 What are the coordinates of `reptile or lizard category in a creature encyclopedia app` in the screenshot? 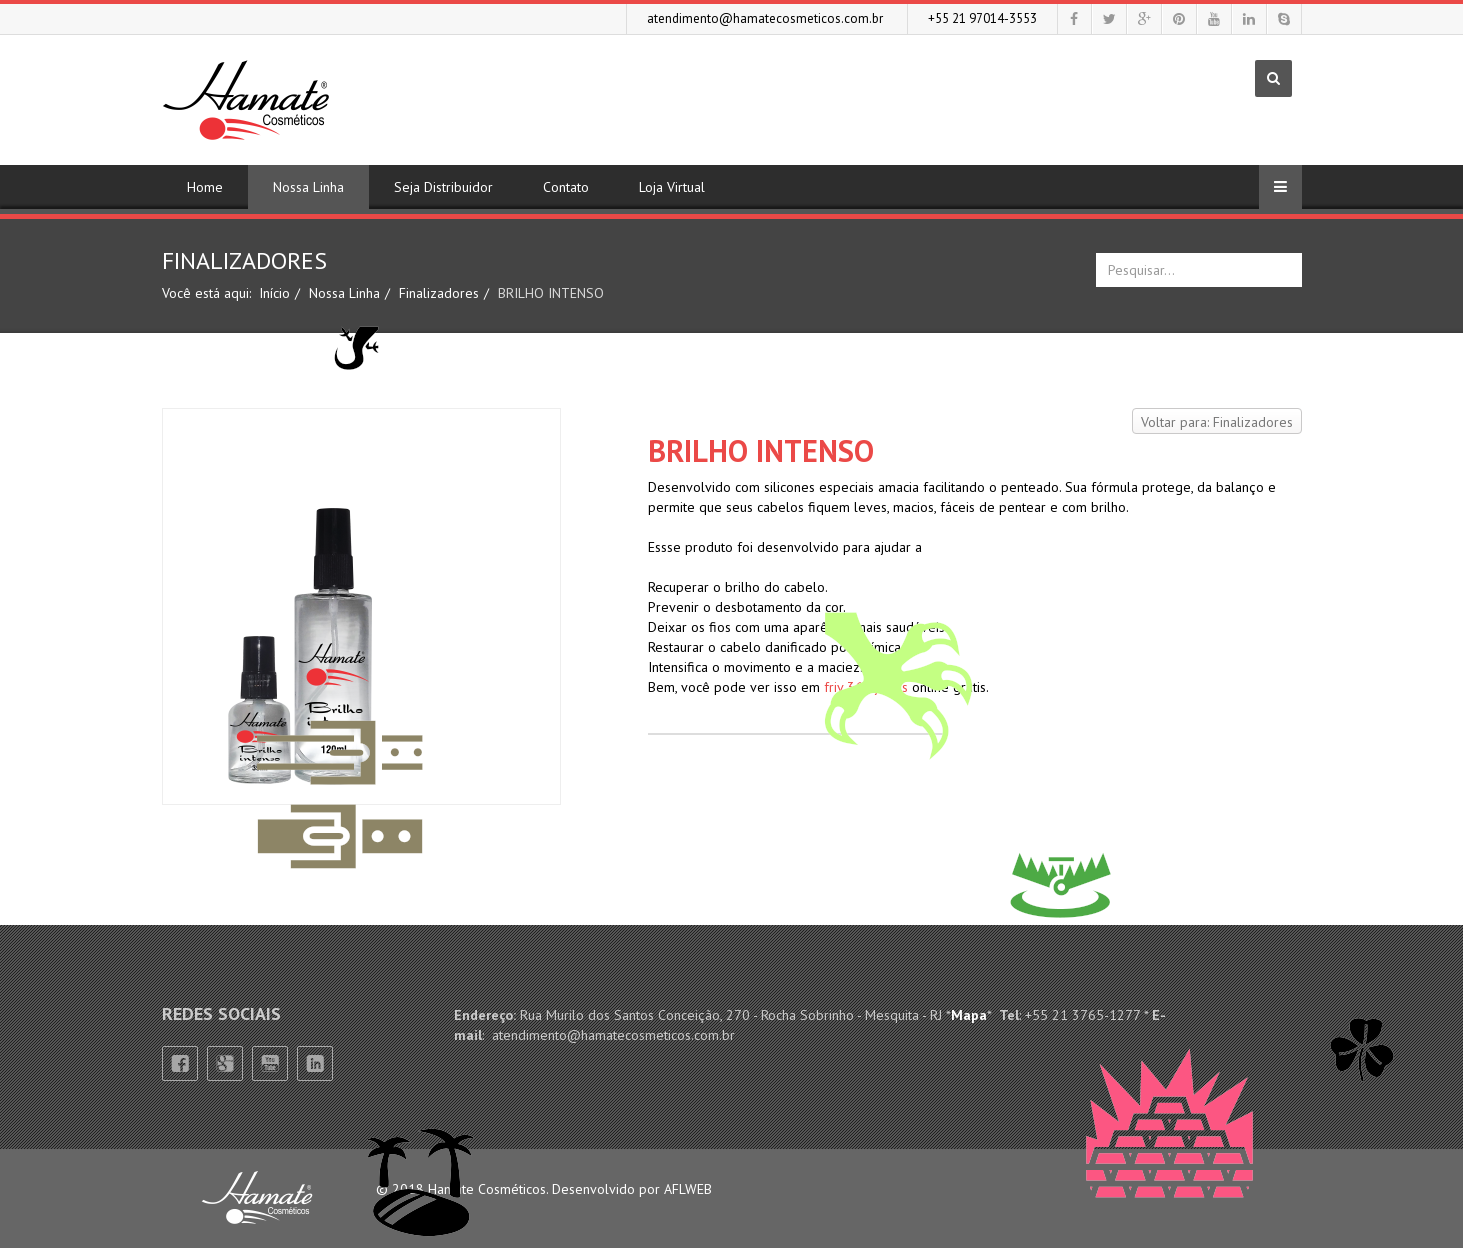 It's located at (356, 348).